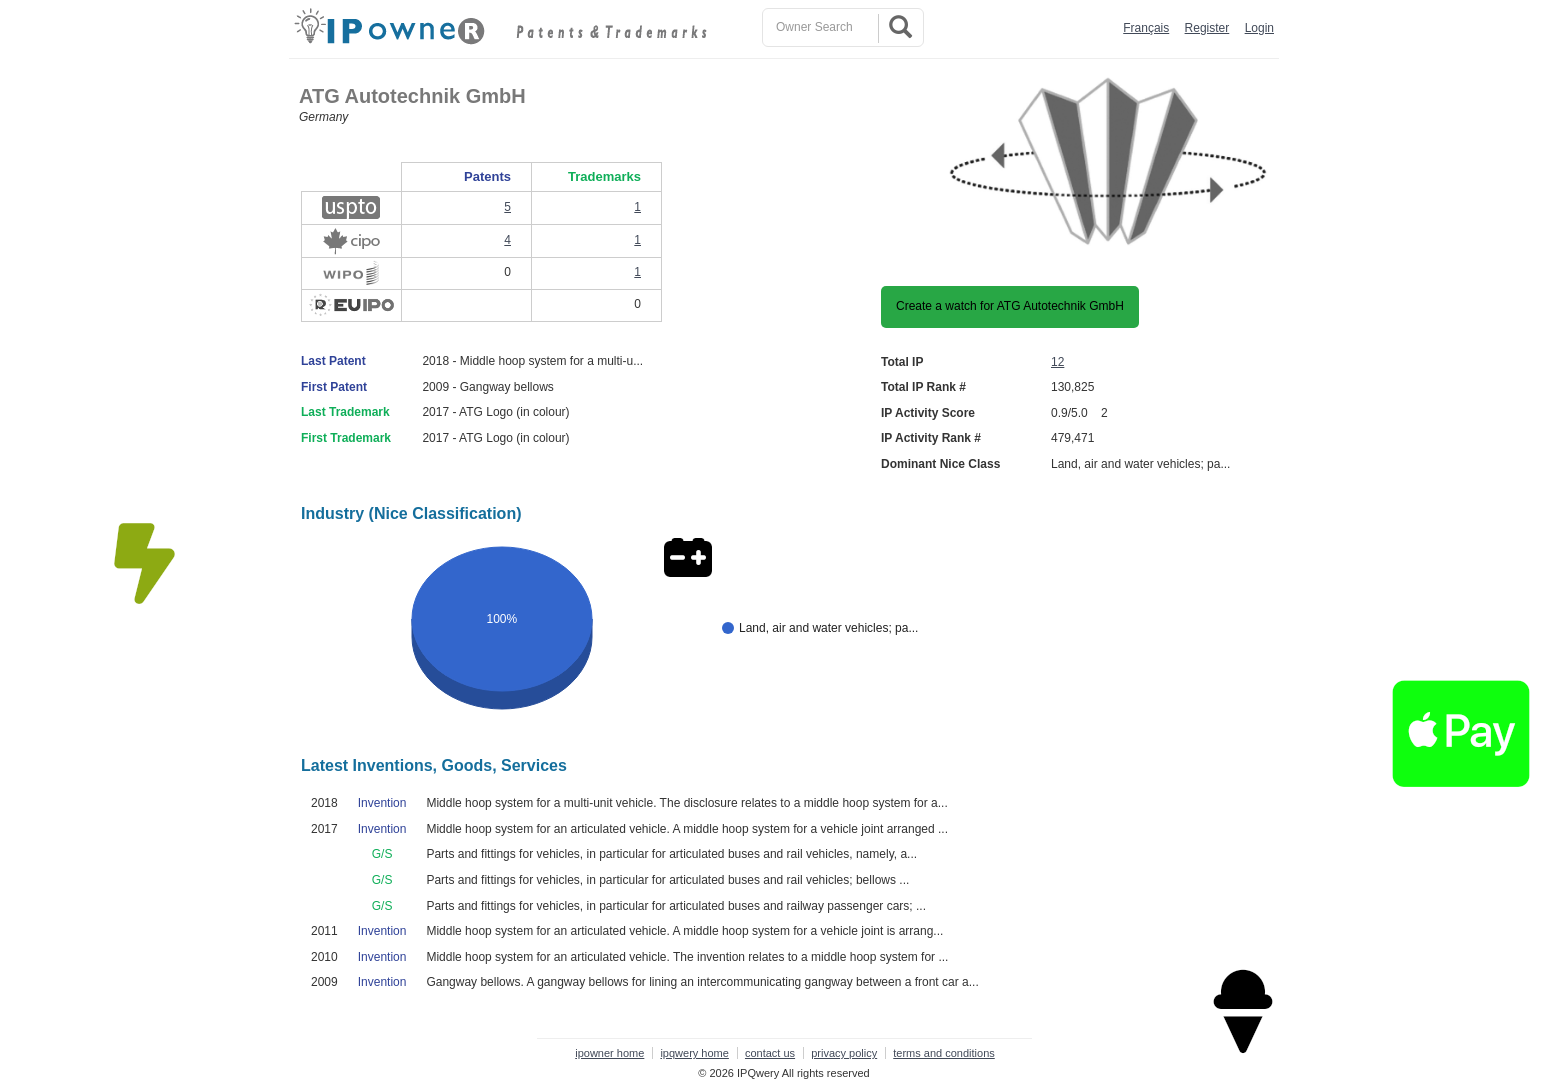 Image resolution: width=1568 pixels, height=1084 pixels. I want to click on indicates flash or quick action mode, so click(144, 563).